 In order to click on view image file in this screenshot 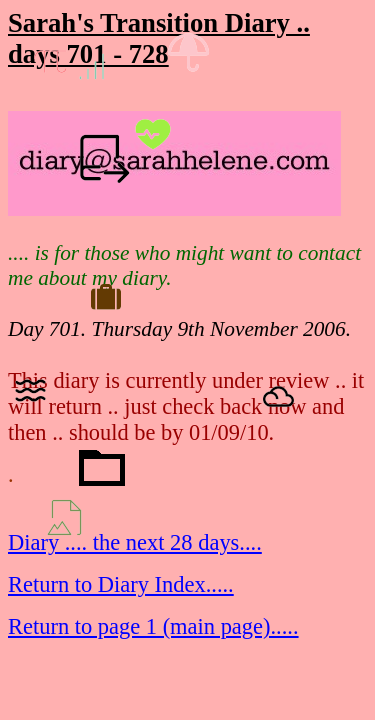, I will do `click(66, 517)`.